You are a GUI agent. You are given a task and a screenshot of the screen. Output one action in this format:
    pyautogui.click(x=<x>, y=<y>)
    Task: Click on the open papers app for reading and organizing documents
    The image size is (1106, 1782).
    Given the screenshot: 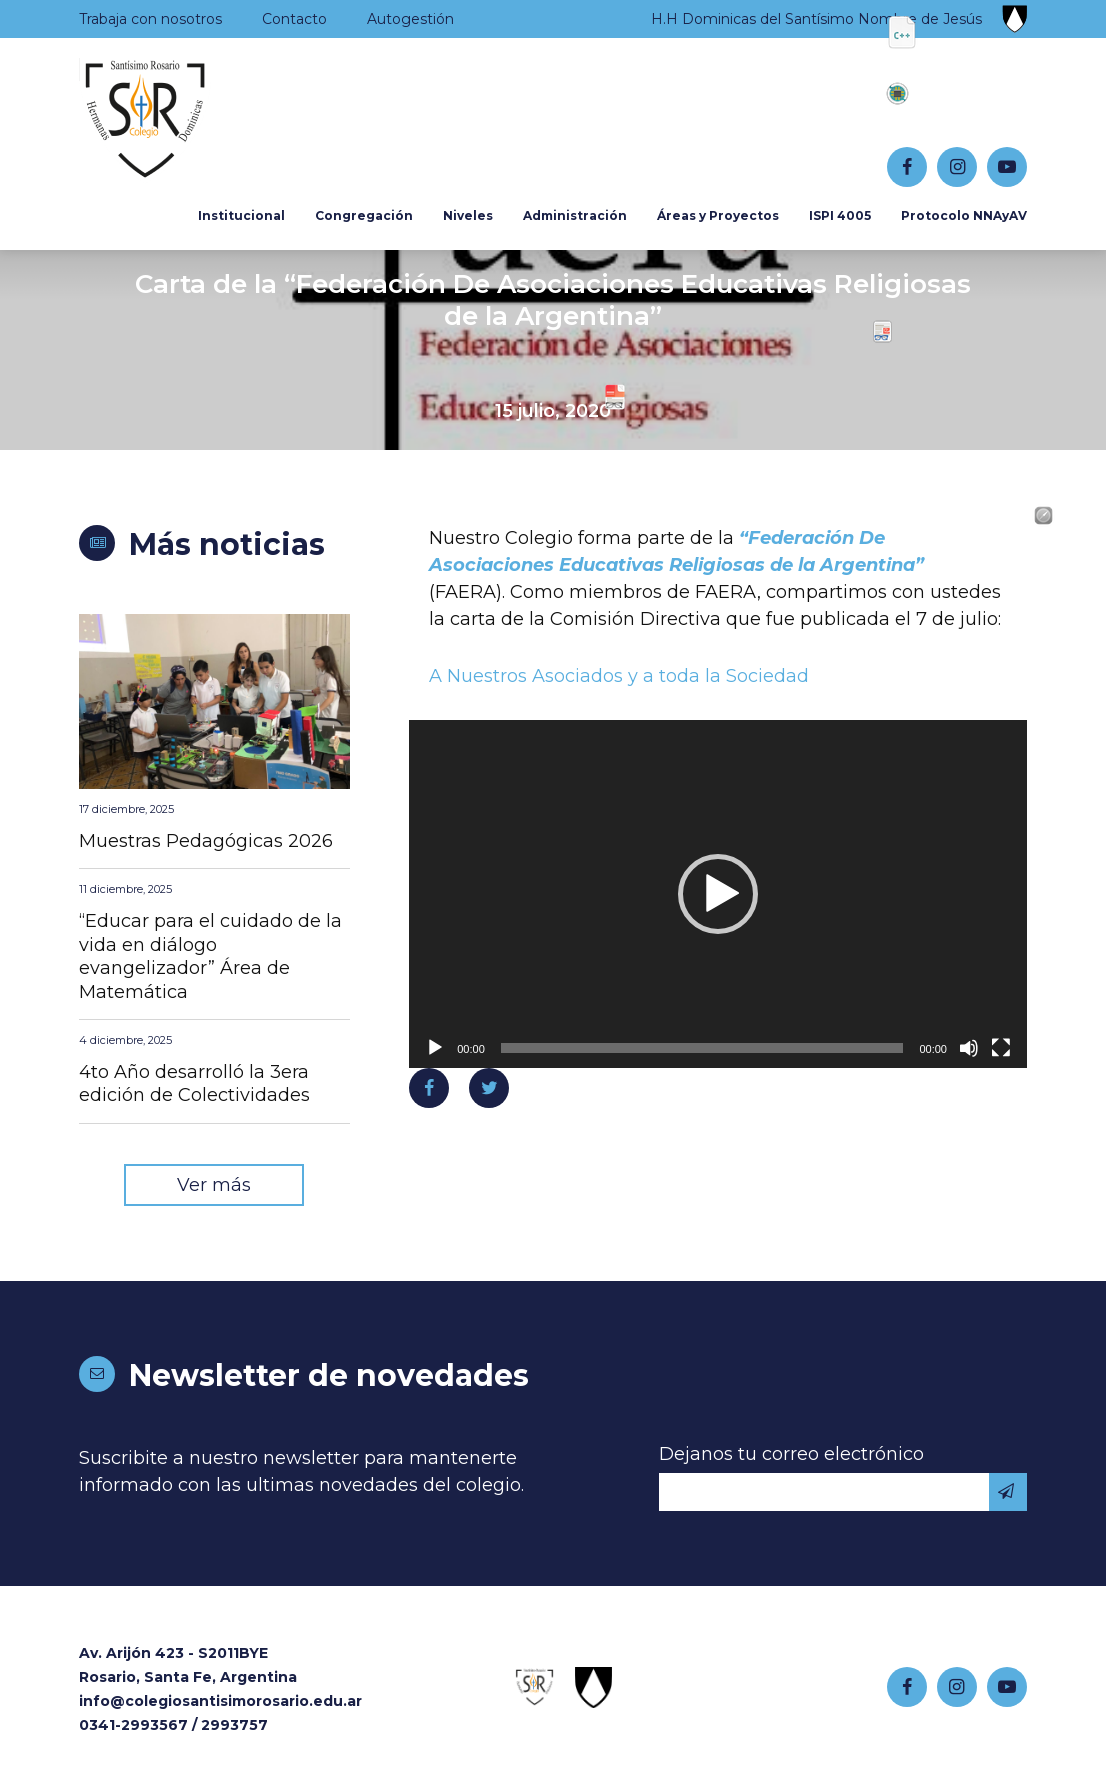 What is the action you would take?
    pyautogui.click(x=615, y=397)
    